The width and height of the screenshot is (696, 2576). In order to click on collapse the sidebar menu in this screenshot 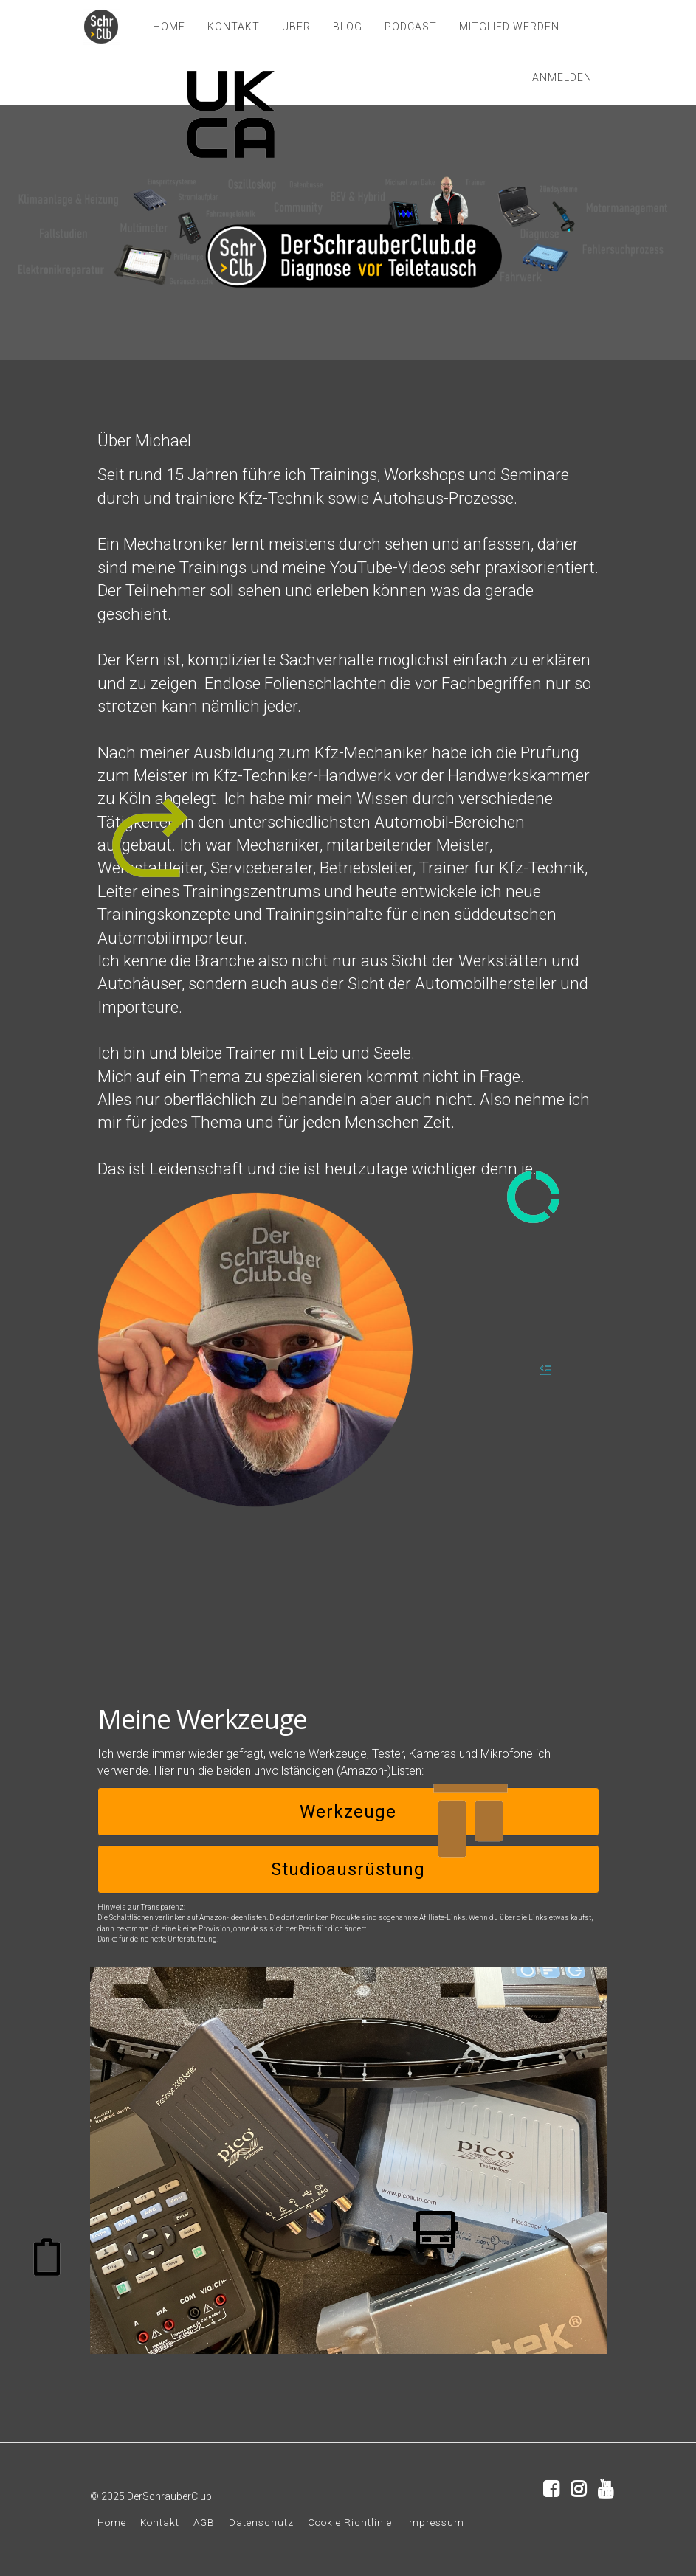, I will do `click(545, 1370)`.